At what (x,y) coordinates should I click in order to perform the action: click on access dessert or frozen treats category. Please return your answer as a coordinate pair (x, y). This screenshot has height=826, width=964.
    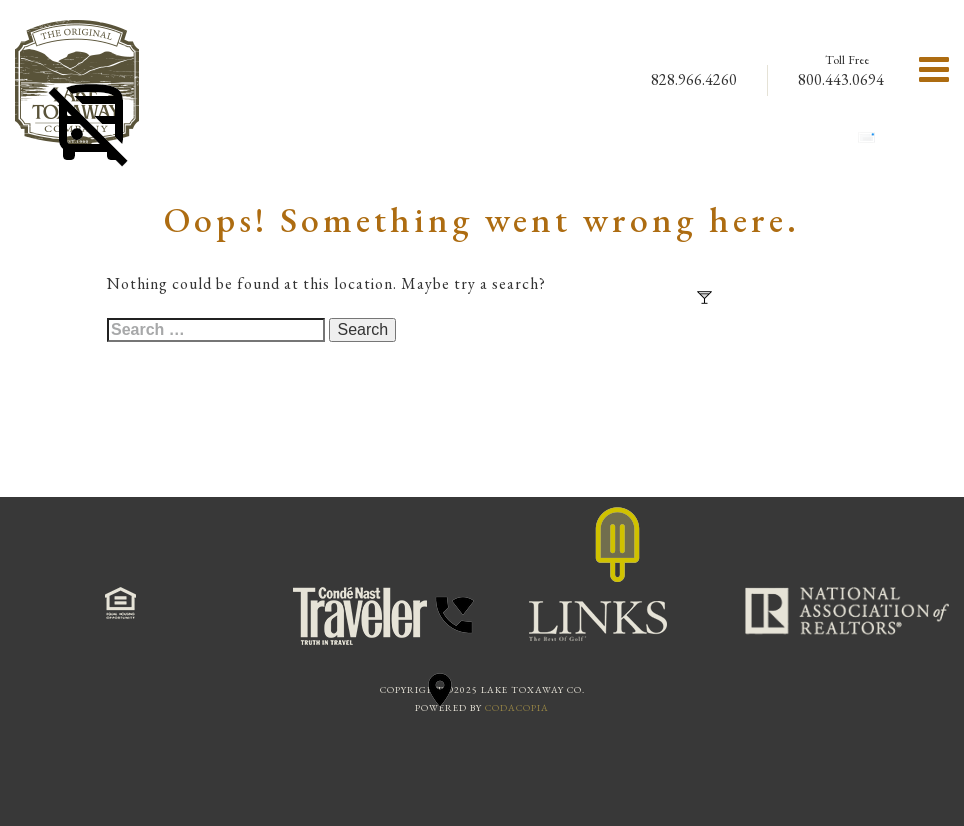
    Looking at the image, I should click on (617, 543).